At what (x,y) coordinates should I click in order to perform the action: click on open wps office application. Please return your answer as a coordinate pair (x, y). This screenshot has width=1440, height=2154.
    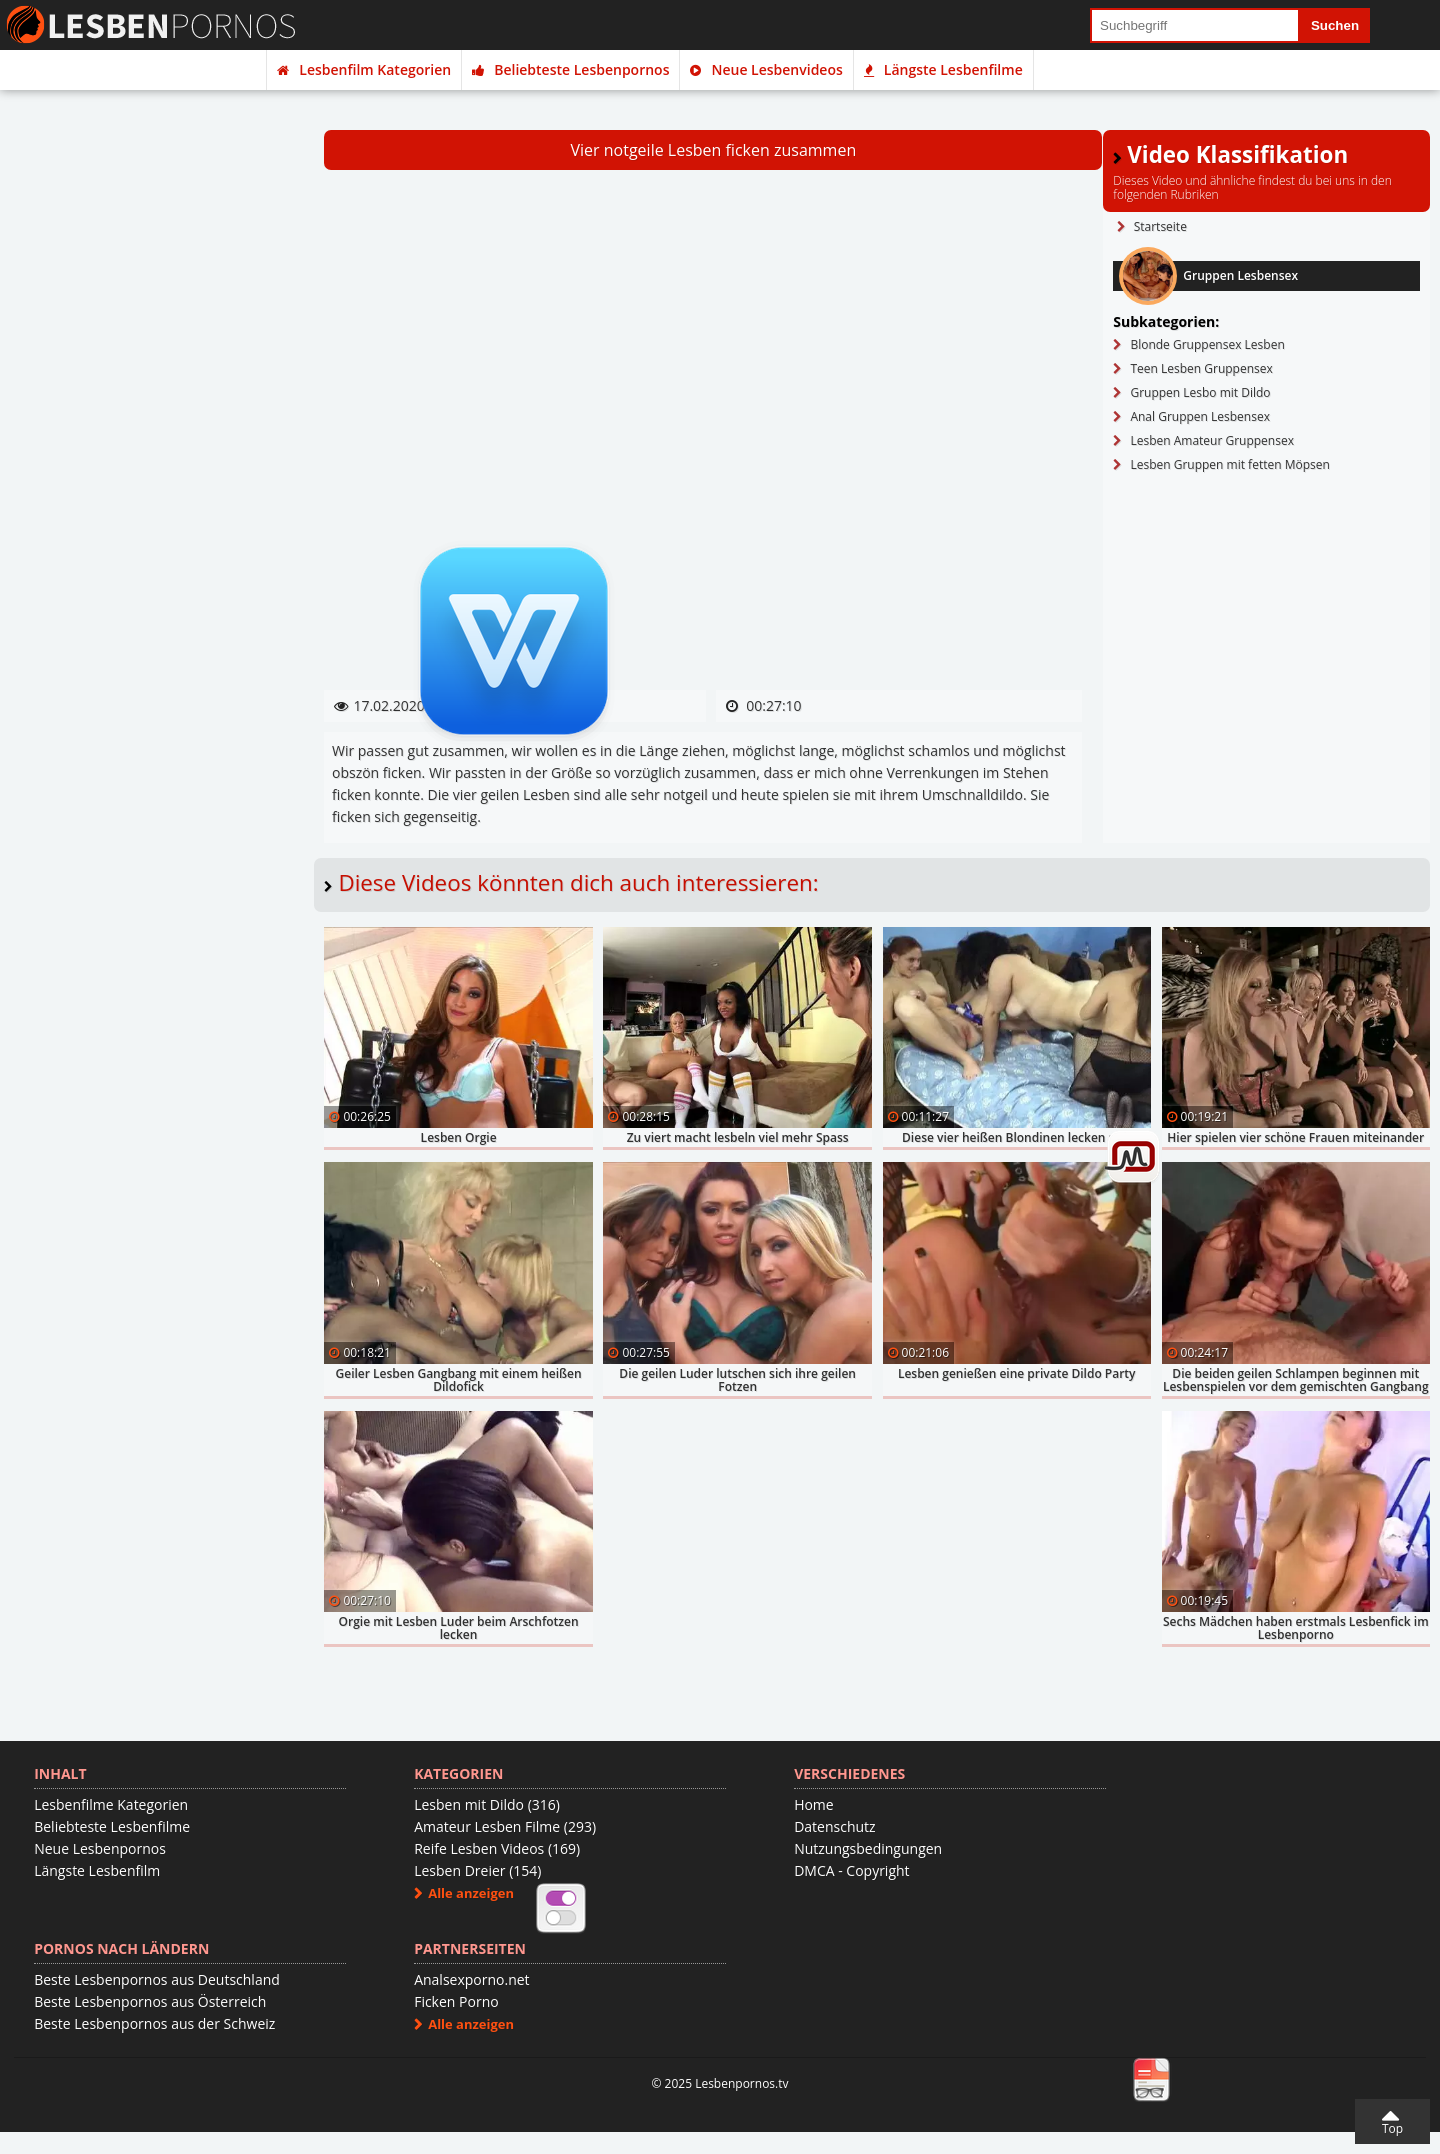
    Looking at the image, I should click on (514, 641).